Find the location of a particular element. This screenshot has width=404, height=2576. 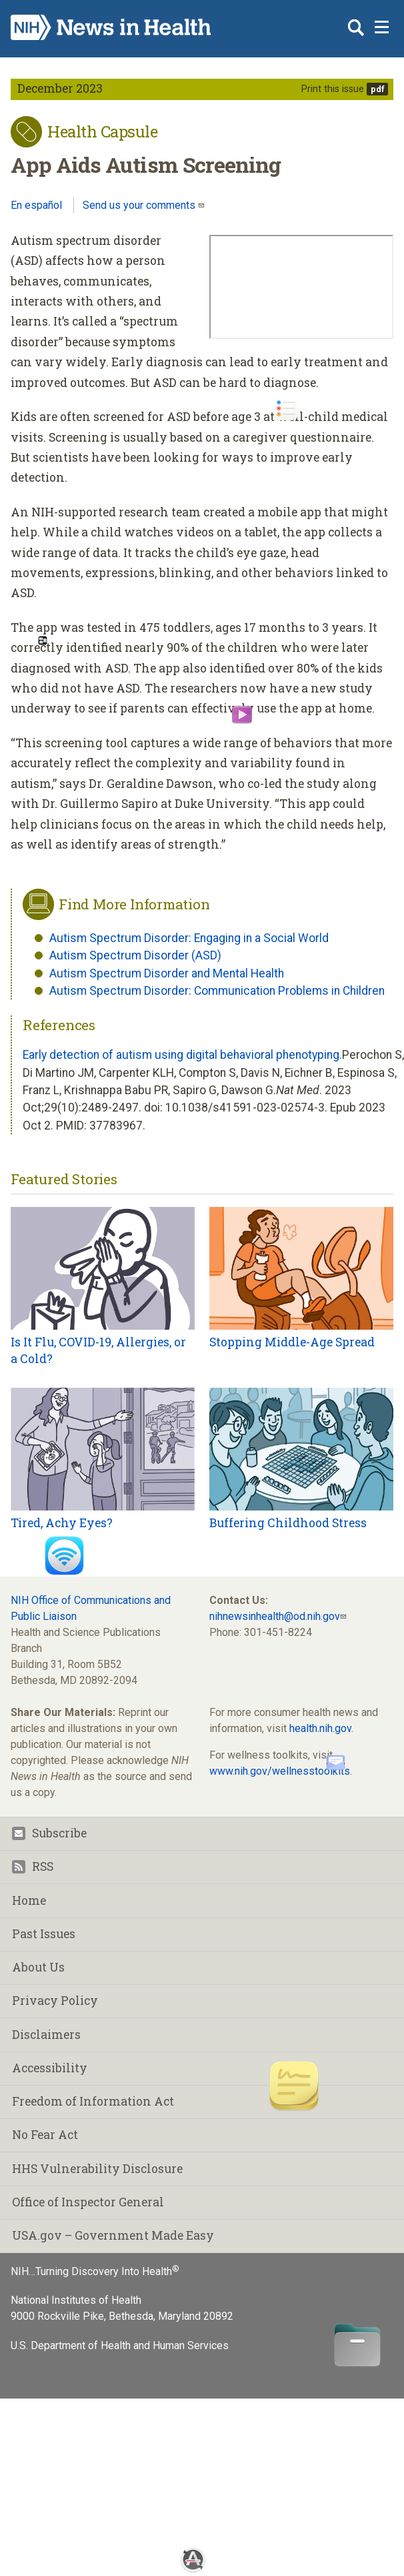

open multimedia or media player app is located at coordinates (242, 715).